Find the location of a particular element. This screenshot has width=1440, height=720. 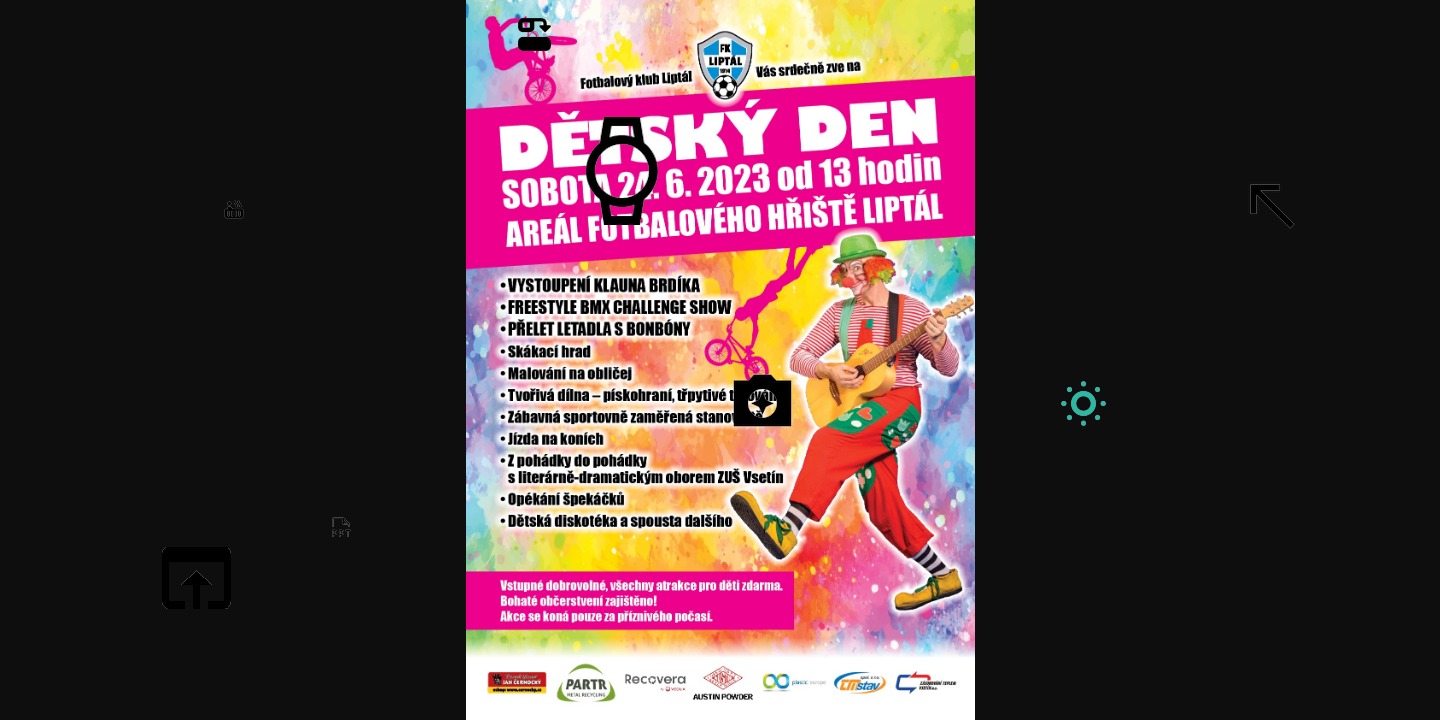

adjust screen brightness to low setting is located at coordinates (1083, 403).